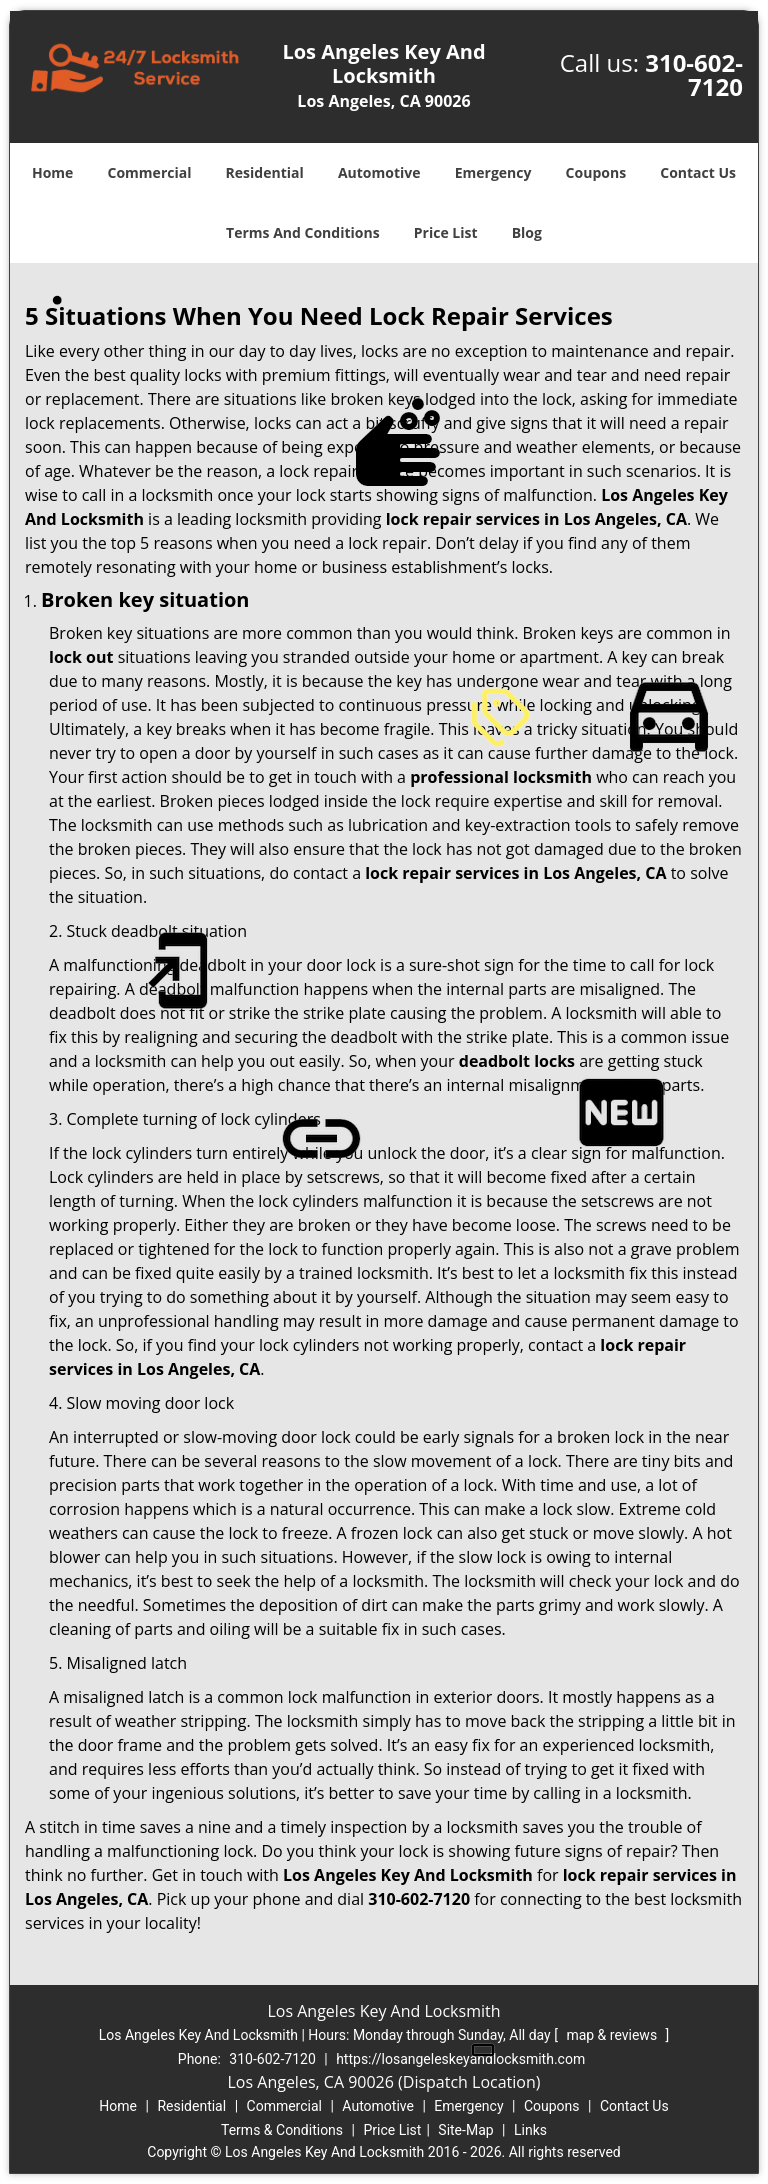 The image size is (768, 2184). I want to click on indicates an unread notification or new item, so click(57, 300).